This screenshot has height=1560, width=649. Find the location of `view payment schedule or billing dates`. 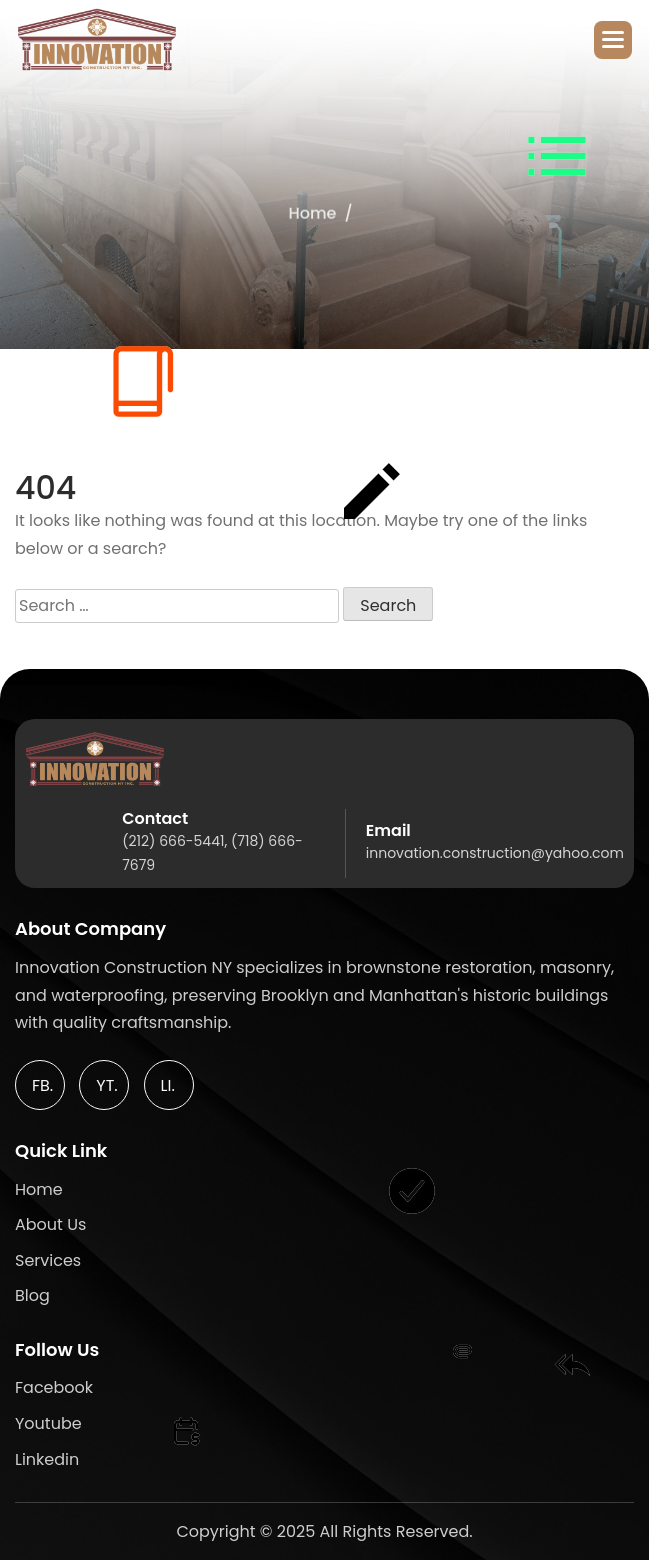

view payment schedule or billing dates is located at coordinates (186, 1431).